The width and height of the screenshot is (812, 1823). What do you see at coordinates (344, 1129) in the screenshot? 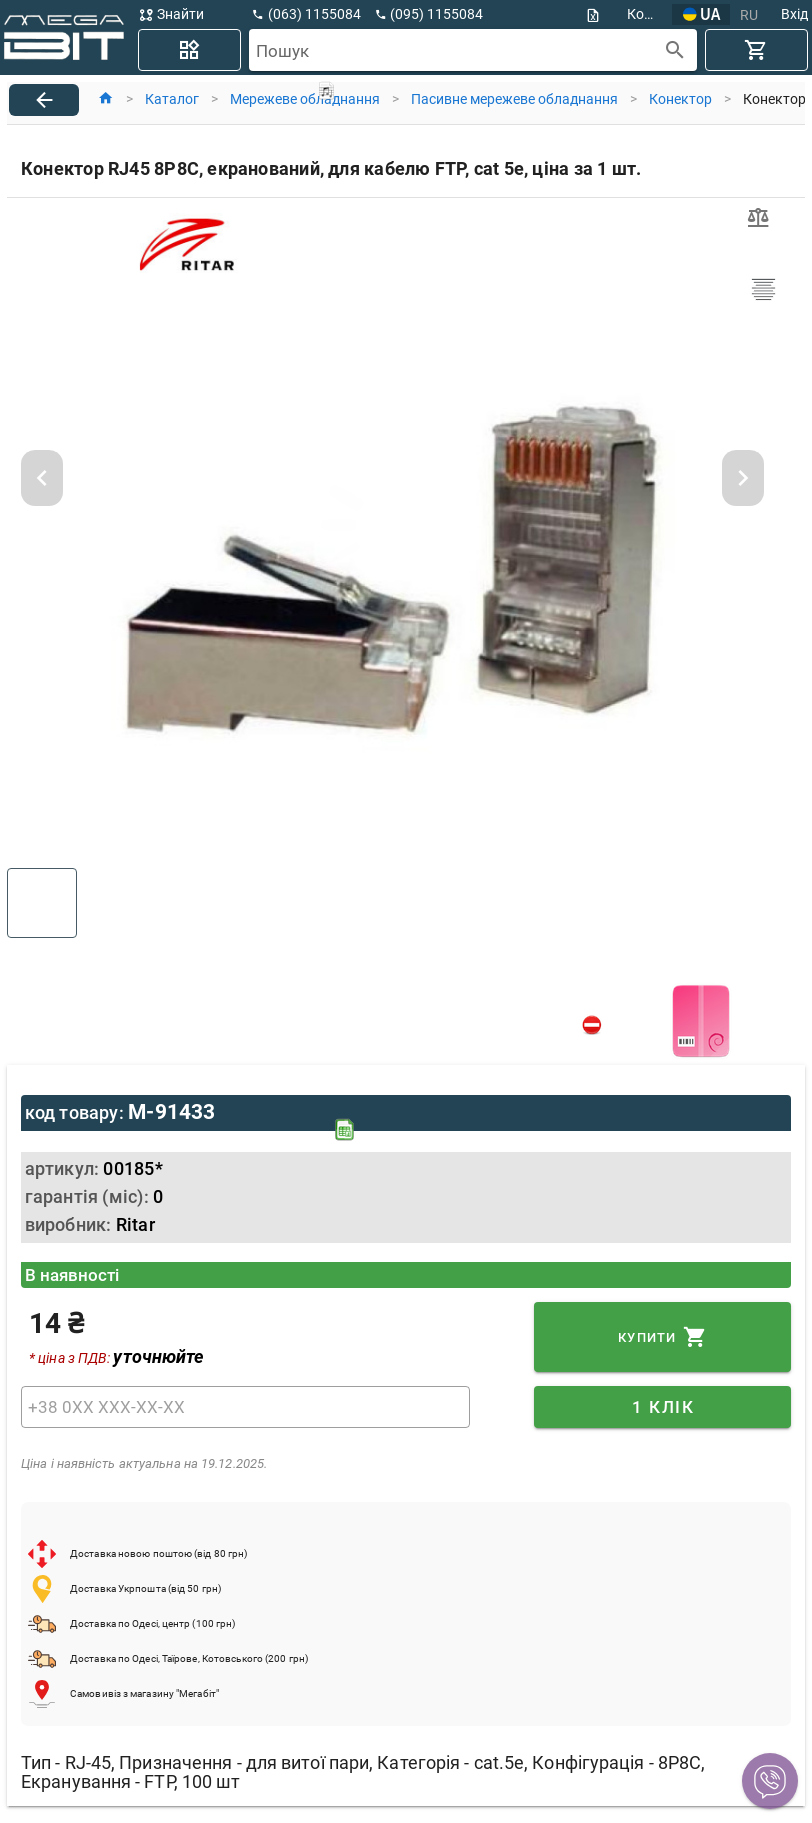
I see `open a libreoffice calc spreadsheet file` at bounding box center [344, 1129].